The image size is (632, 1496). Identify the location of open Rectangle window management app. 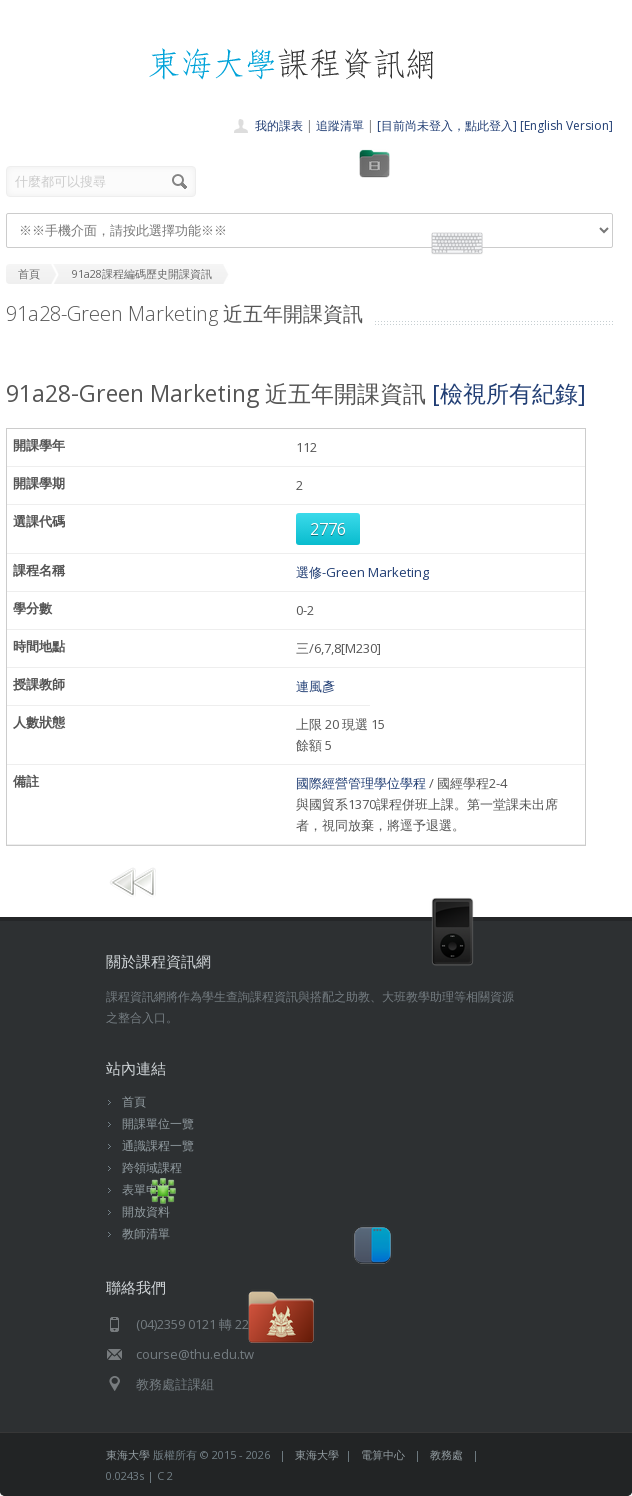
(372, 1245).